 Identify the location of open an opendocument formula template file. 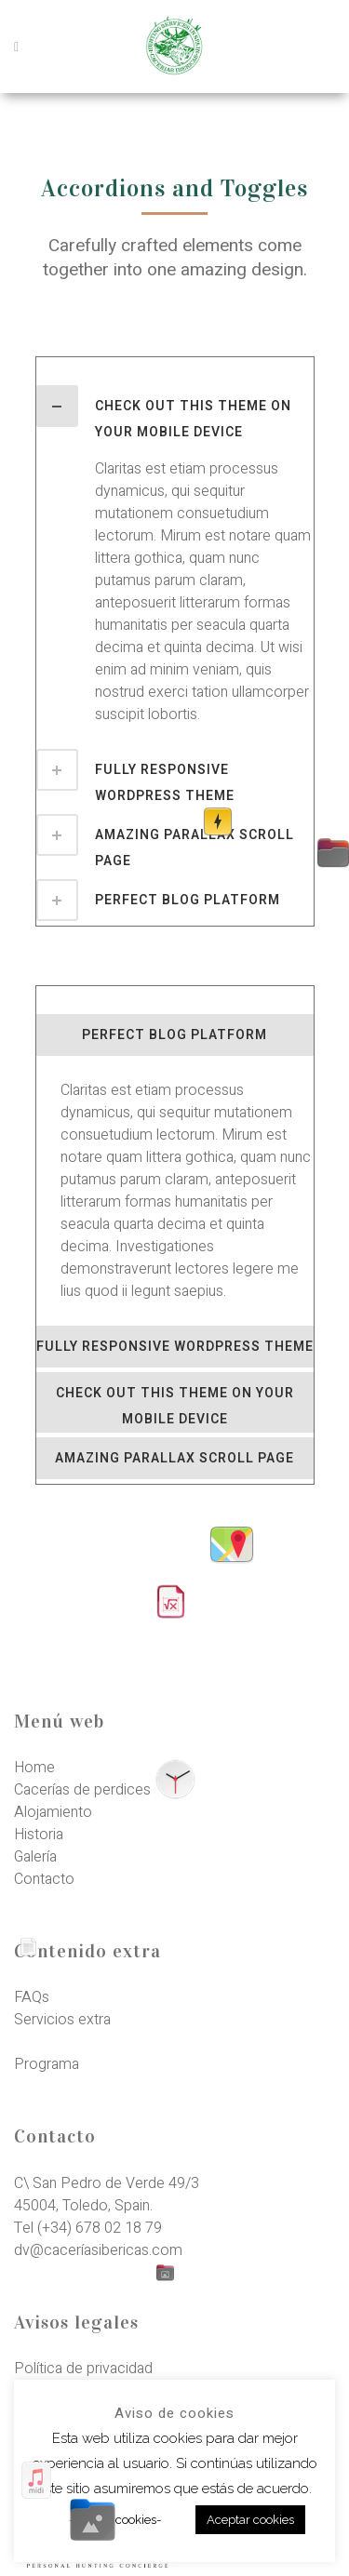
(170, 1601).